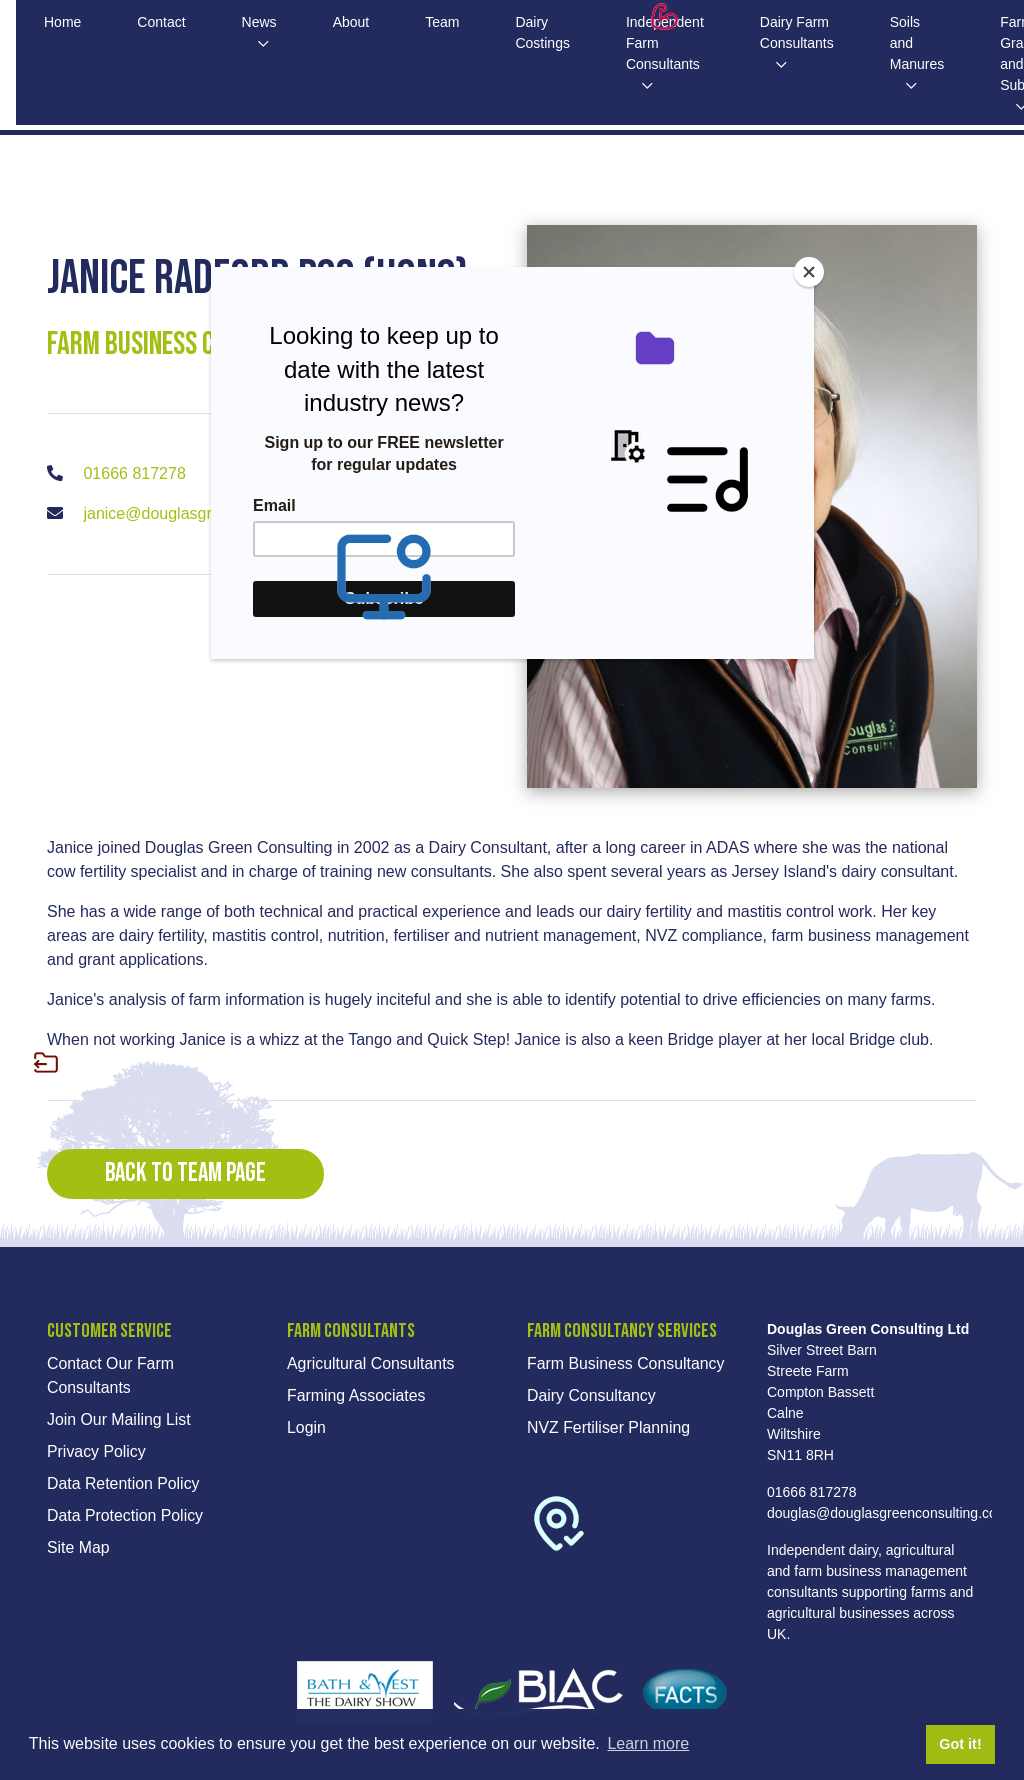  I want to click on view music playlist, so click(707, 479).